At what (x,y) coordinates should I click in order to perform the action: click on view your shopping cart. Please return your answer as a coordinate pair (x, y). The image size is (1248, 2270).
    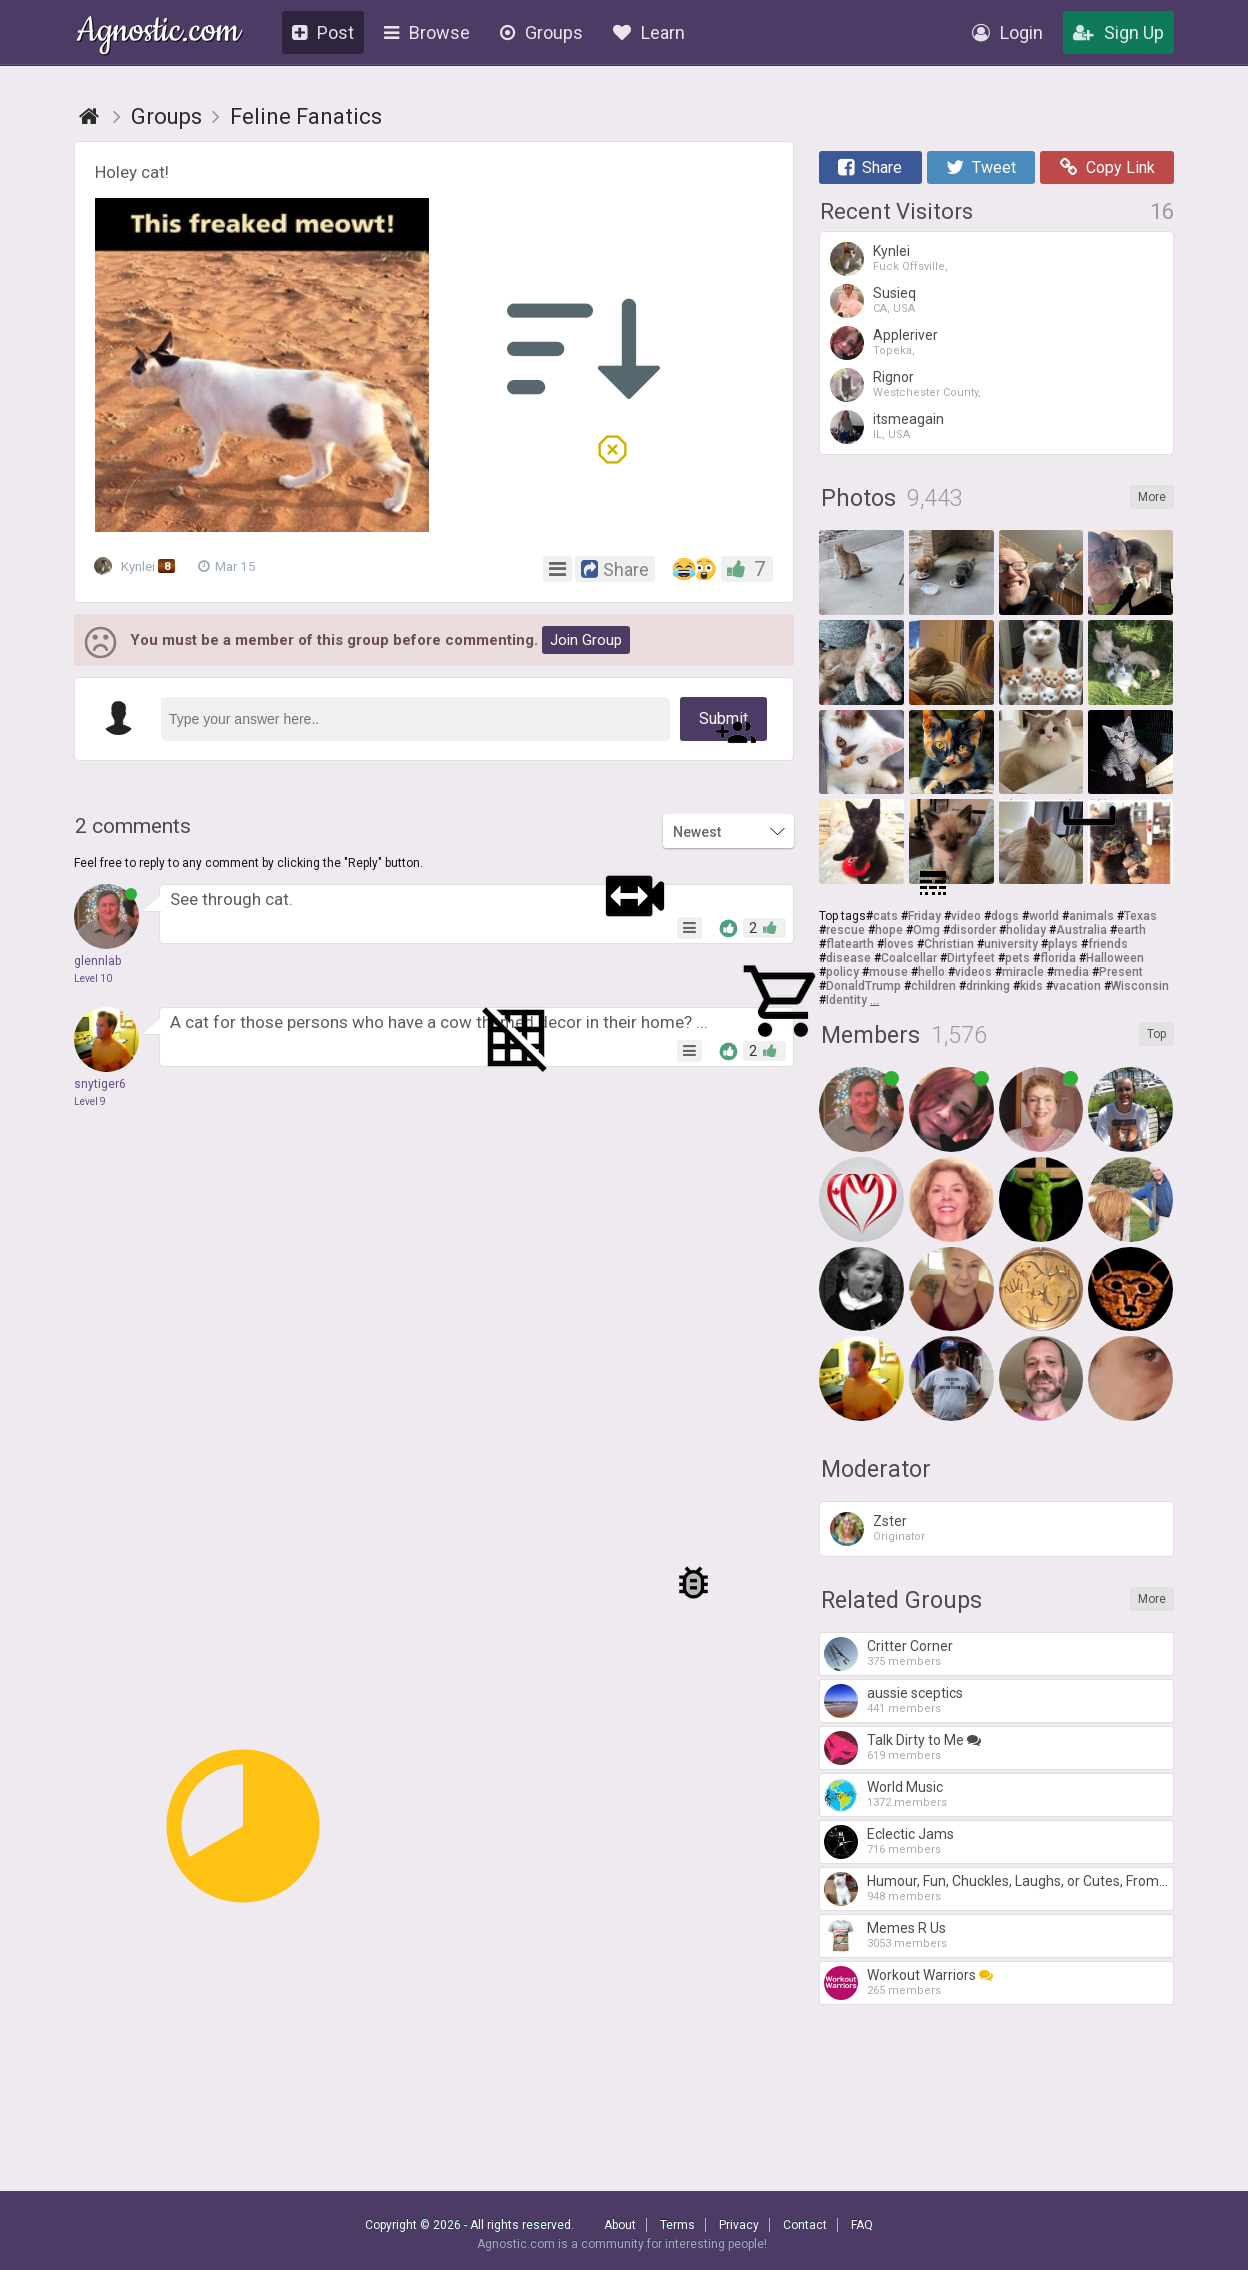
    Looking at the image, I should click on (783, 1001).